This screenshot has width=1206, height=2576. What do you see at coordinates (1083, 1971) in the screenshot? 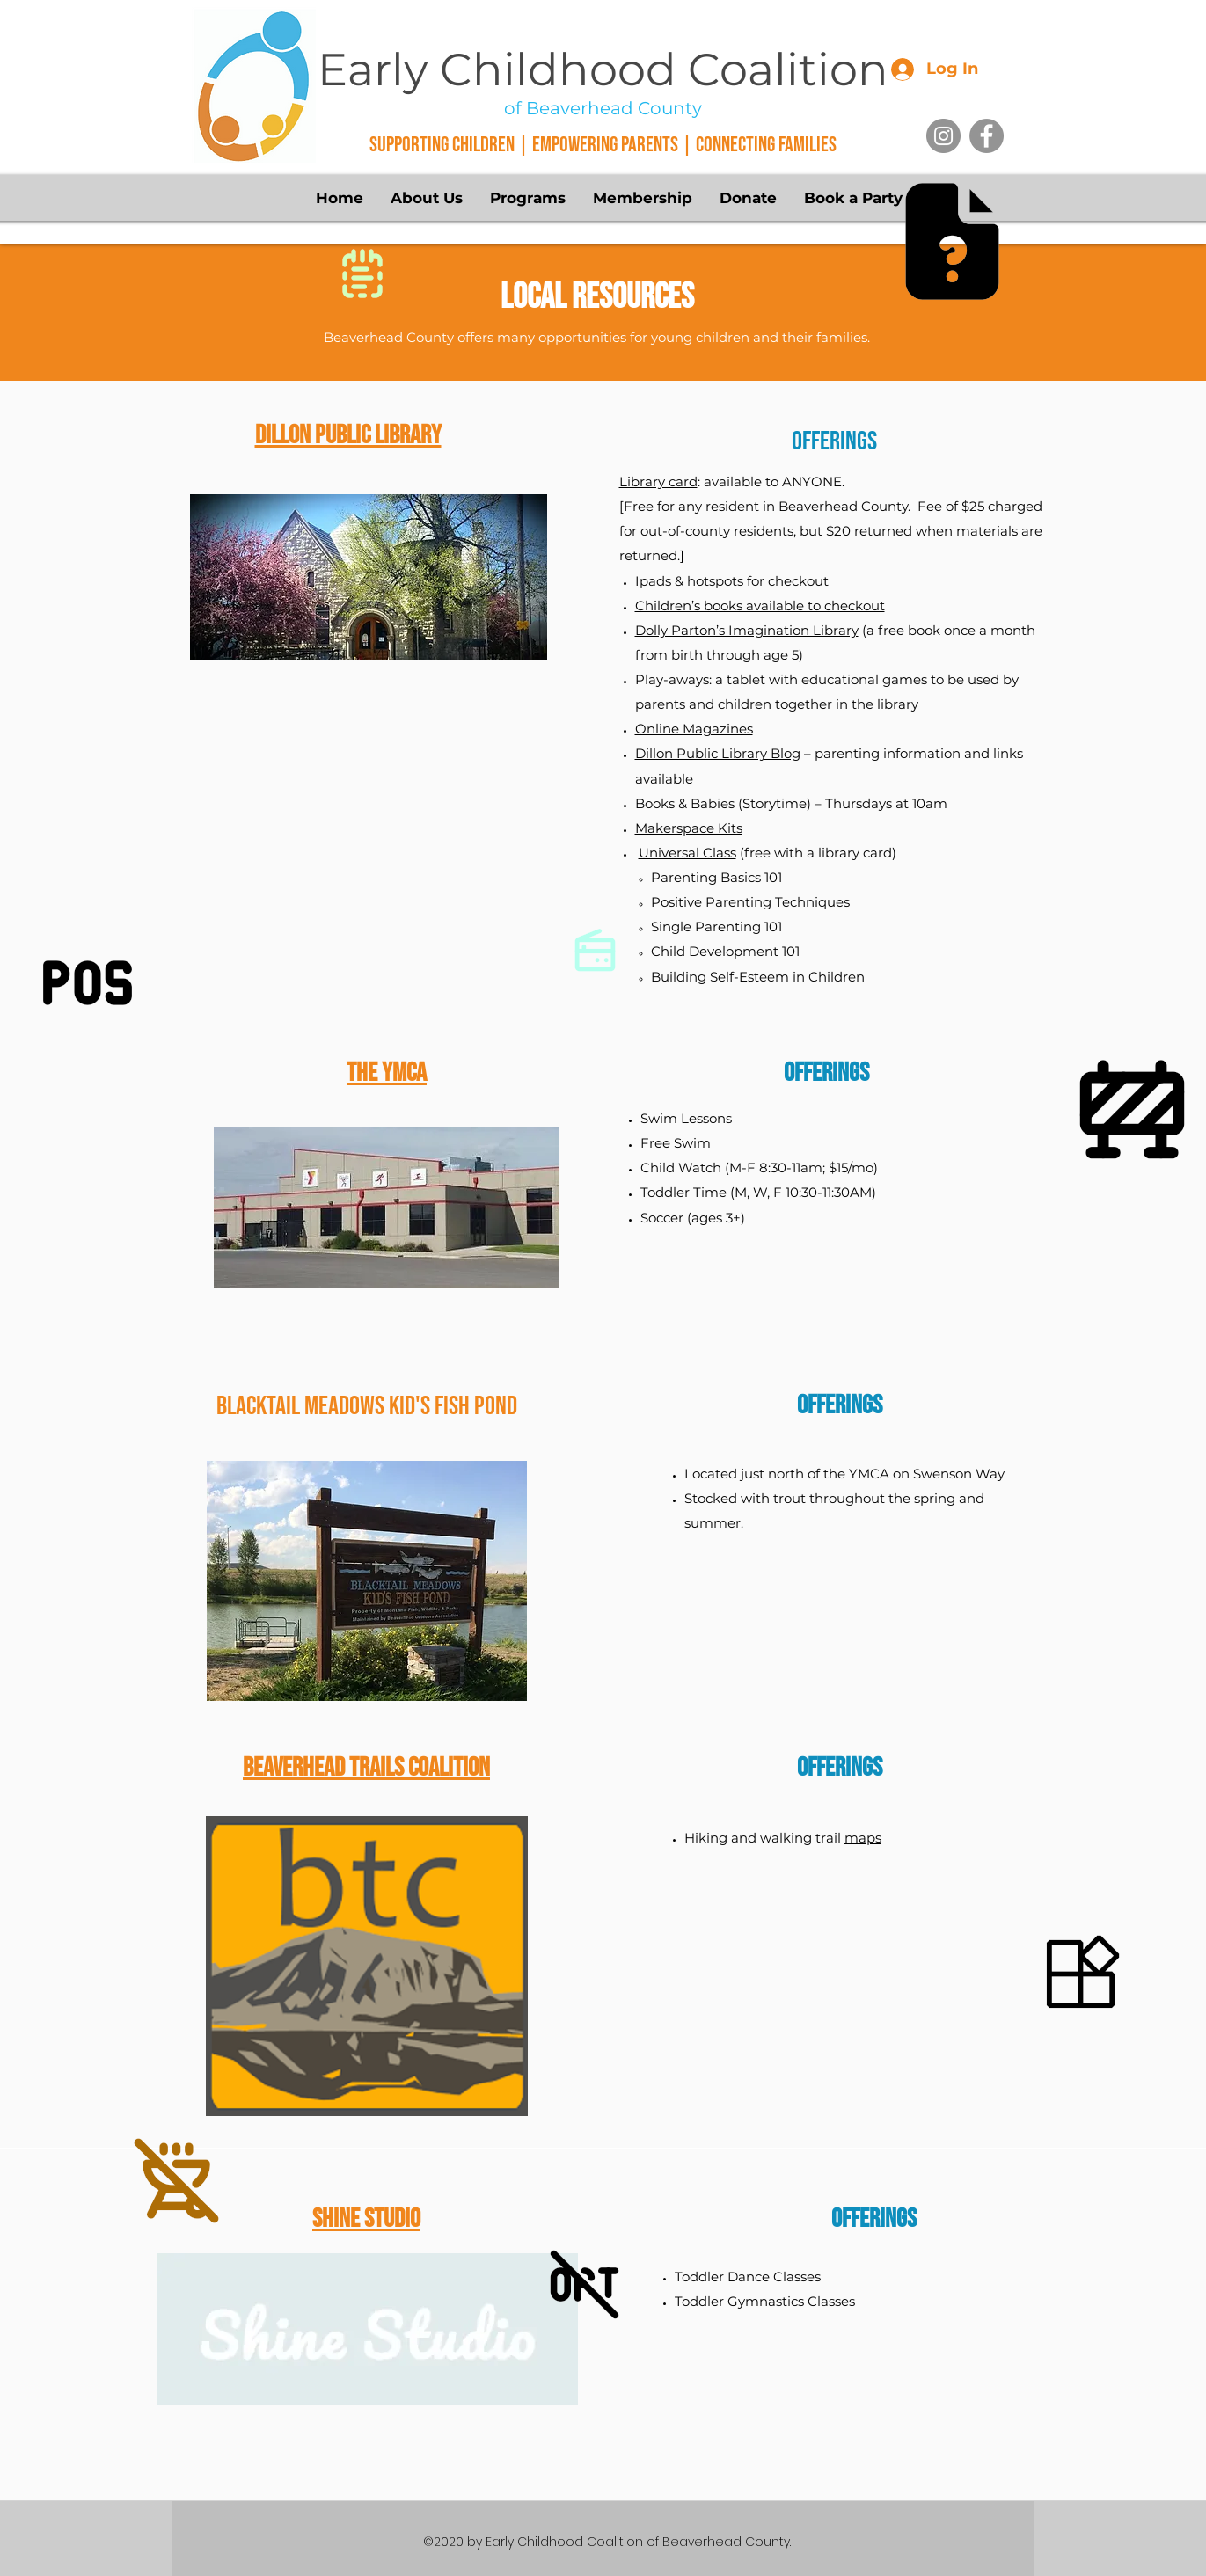
I see `browse and install extensions` at bounding box center [1083, 1971].